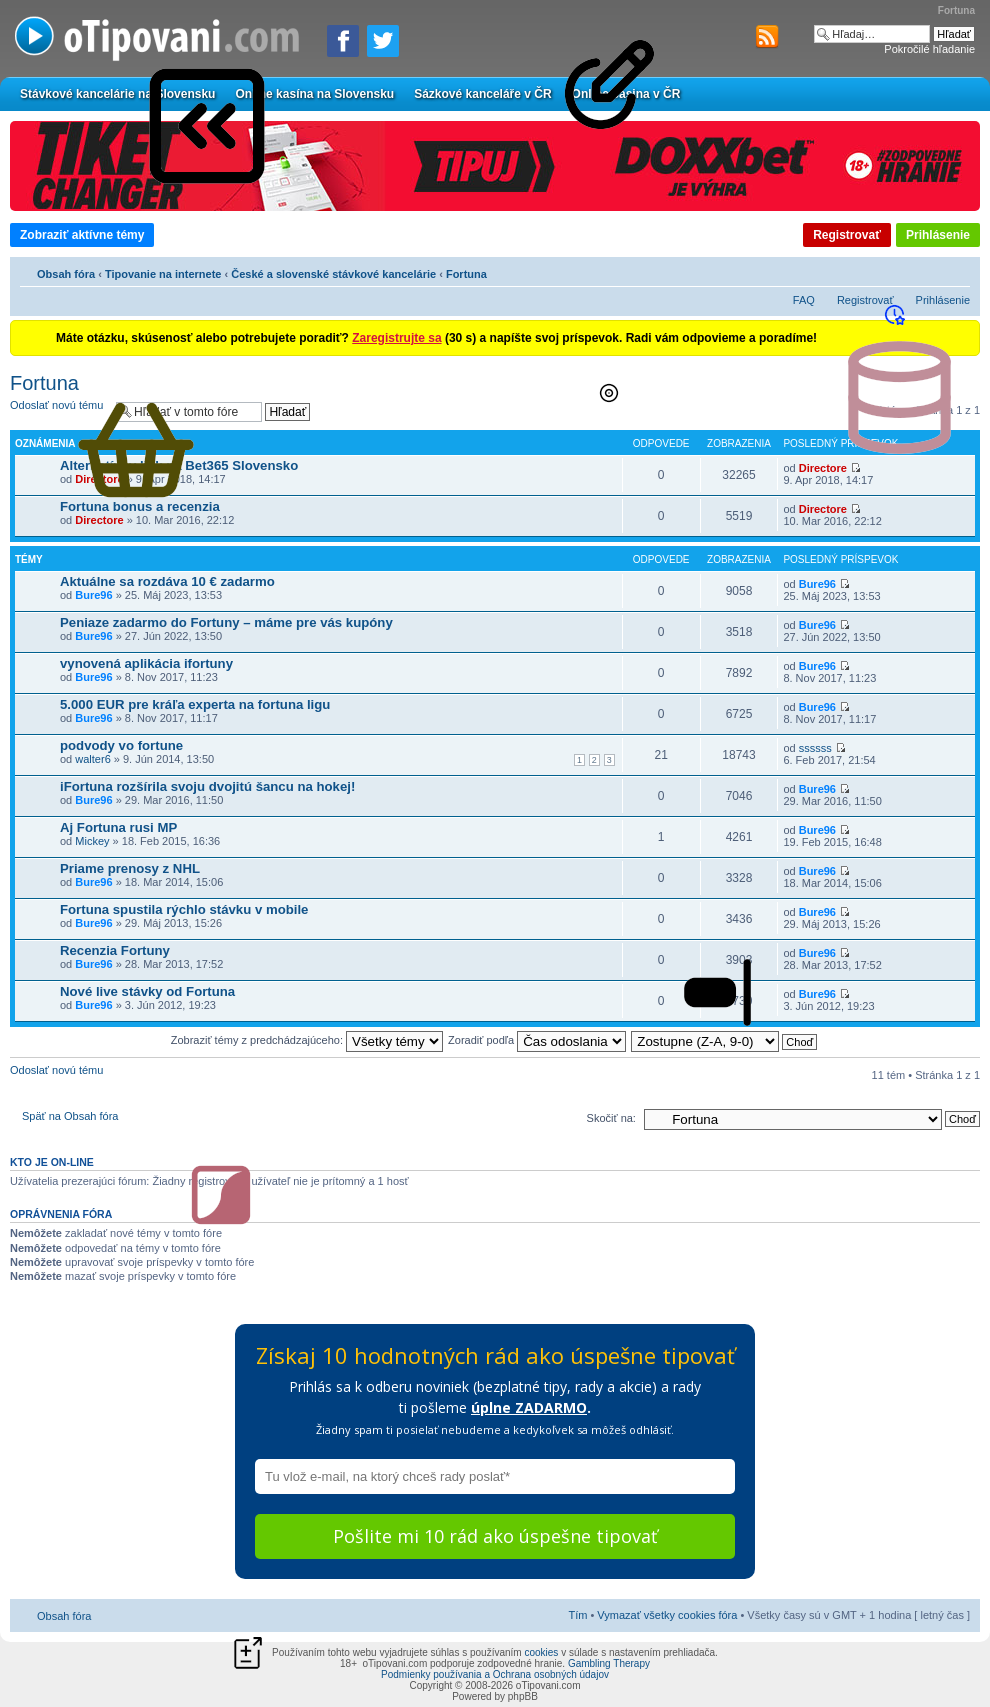 This screenshot has width=990, height=1707. I want to click on edit your profile or settings, so click(609, 84).